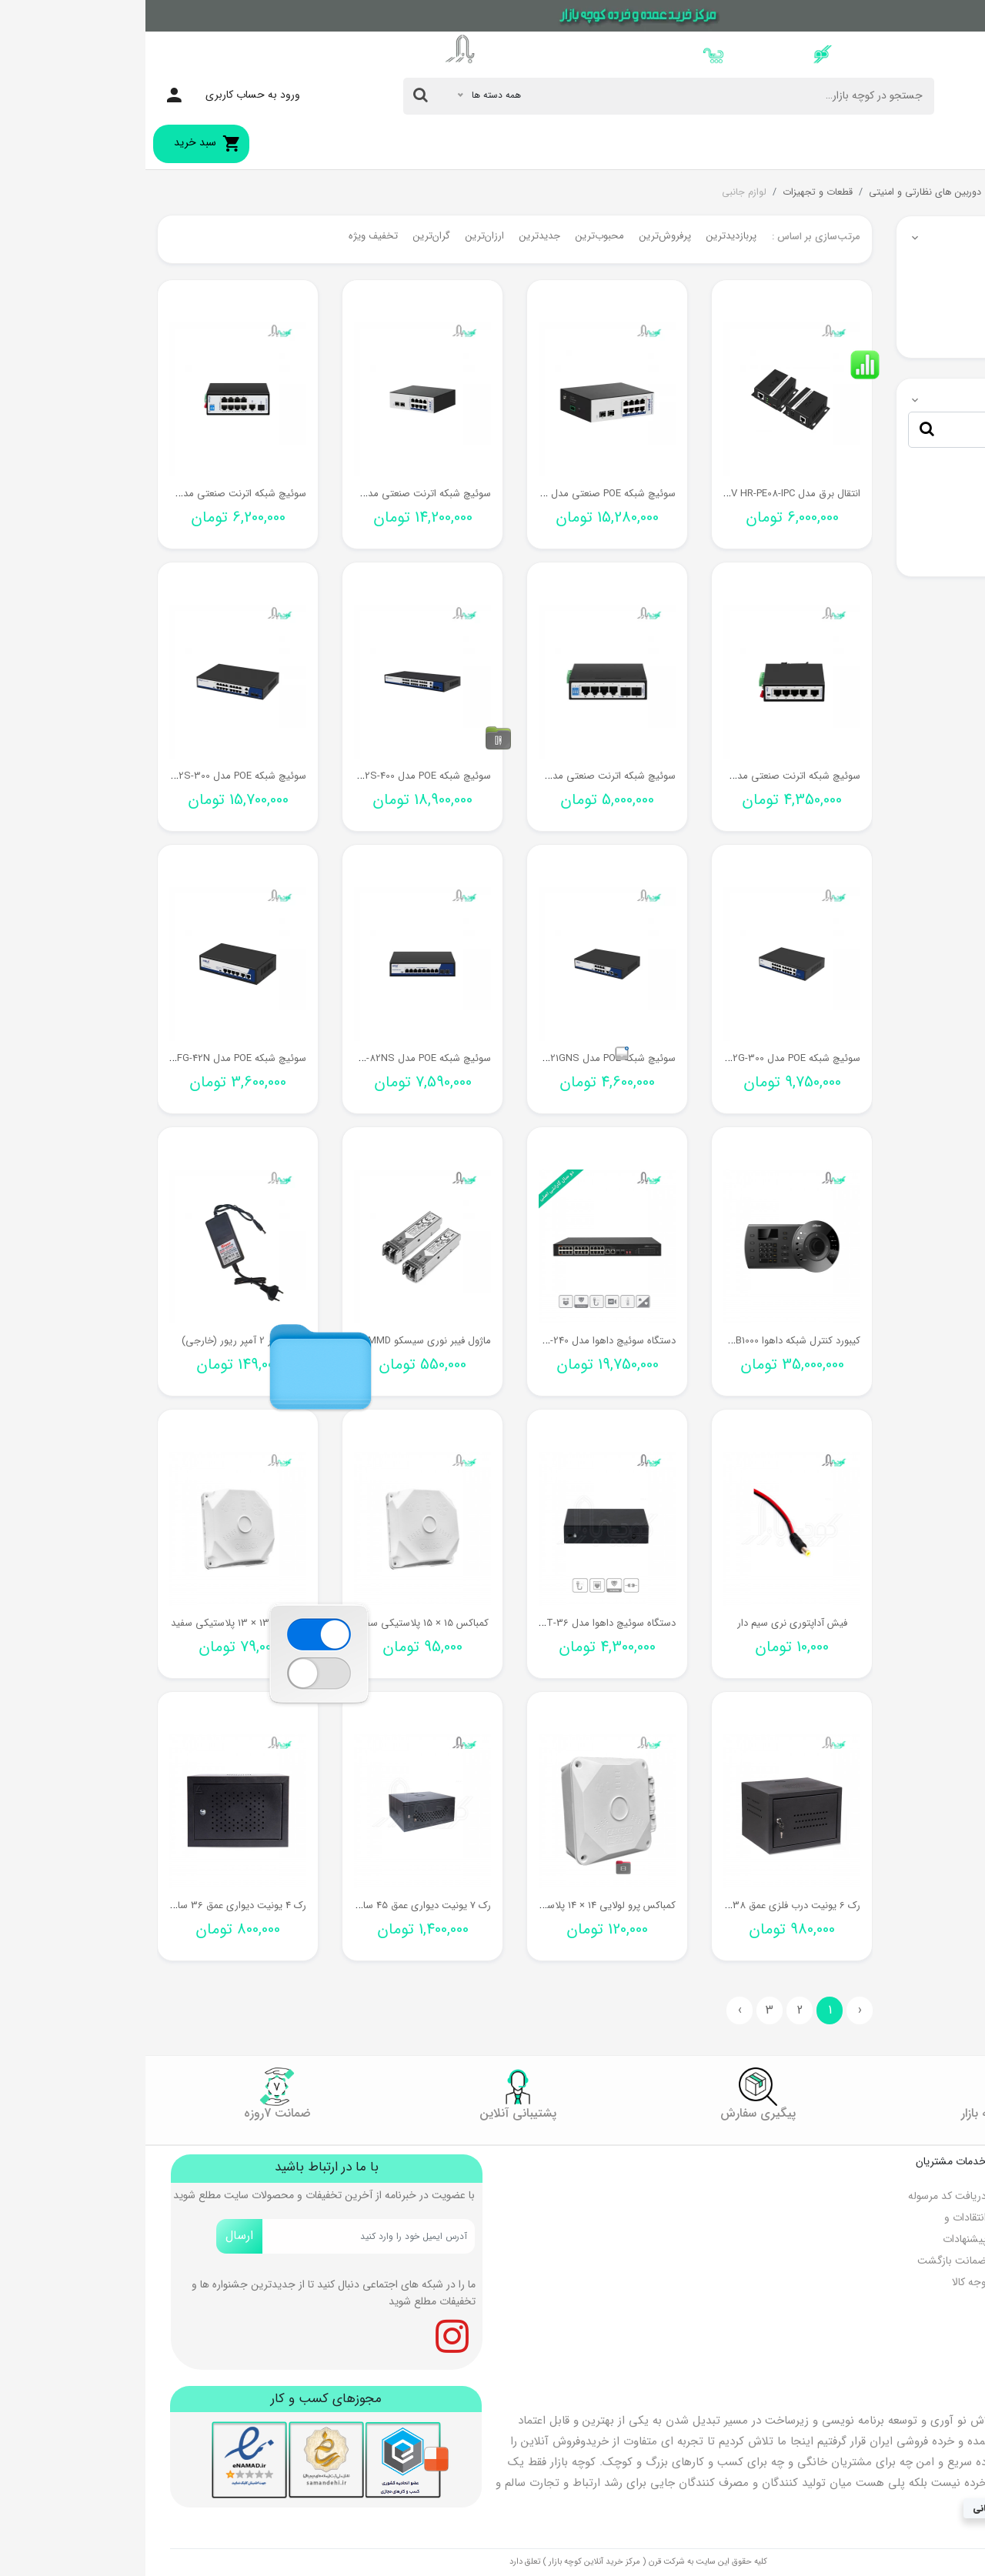 The height and width of the screenshot is (2576, 985). I want to click on open templates folder, so click(498, 737).